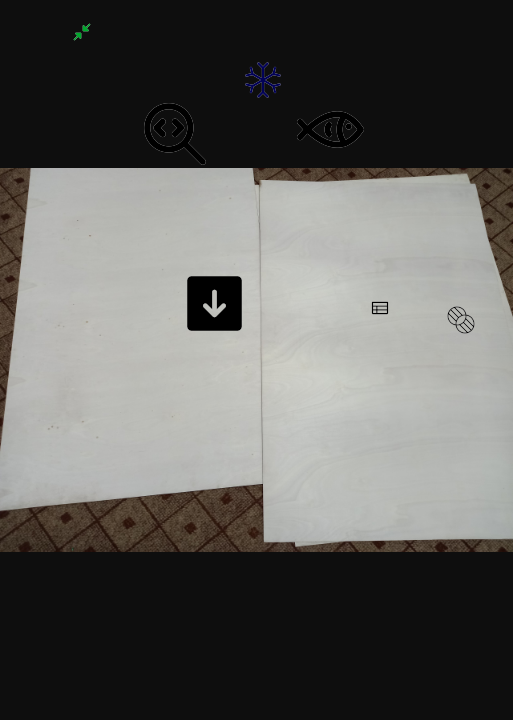  What do you see at coordinates (461, 320) in the screenshot?
I see `exclude overlapping elements from selection` at bounding box center [461, 320].